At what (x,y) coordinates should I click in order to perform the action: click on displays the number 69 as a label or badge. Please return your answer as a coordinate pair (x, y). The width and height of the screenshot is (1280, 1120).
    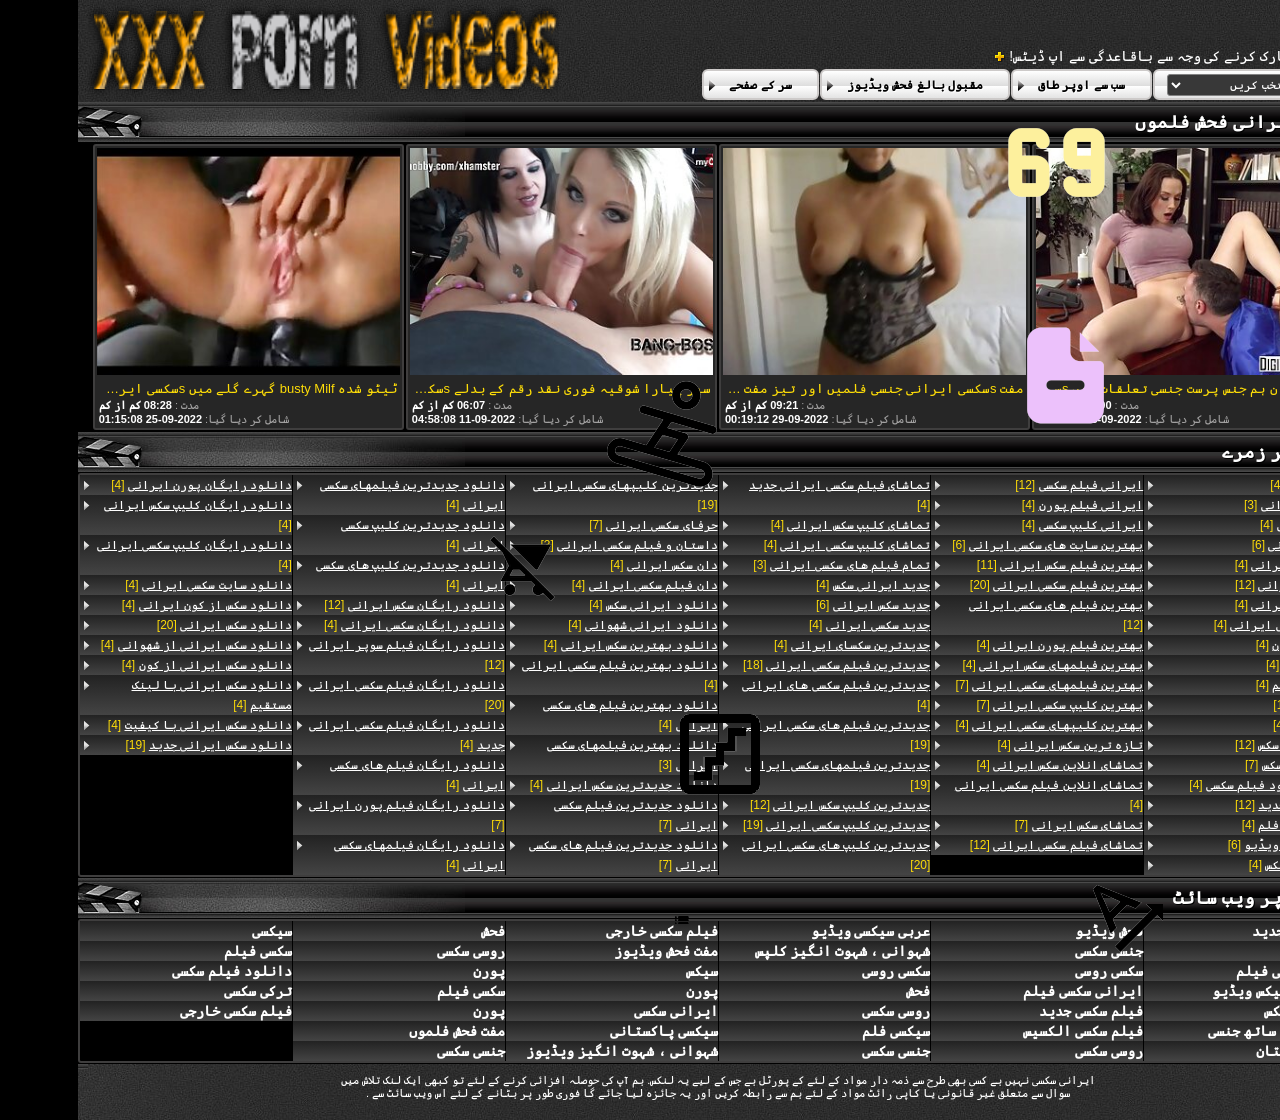
    Looking at the image, I should click on (1056, 162).